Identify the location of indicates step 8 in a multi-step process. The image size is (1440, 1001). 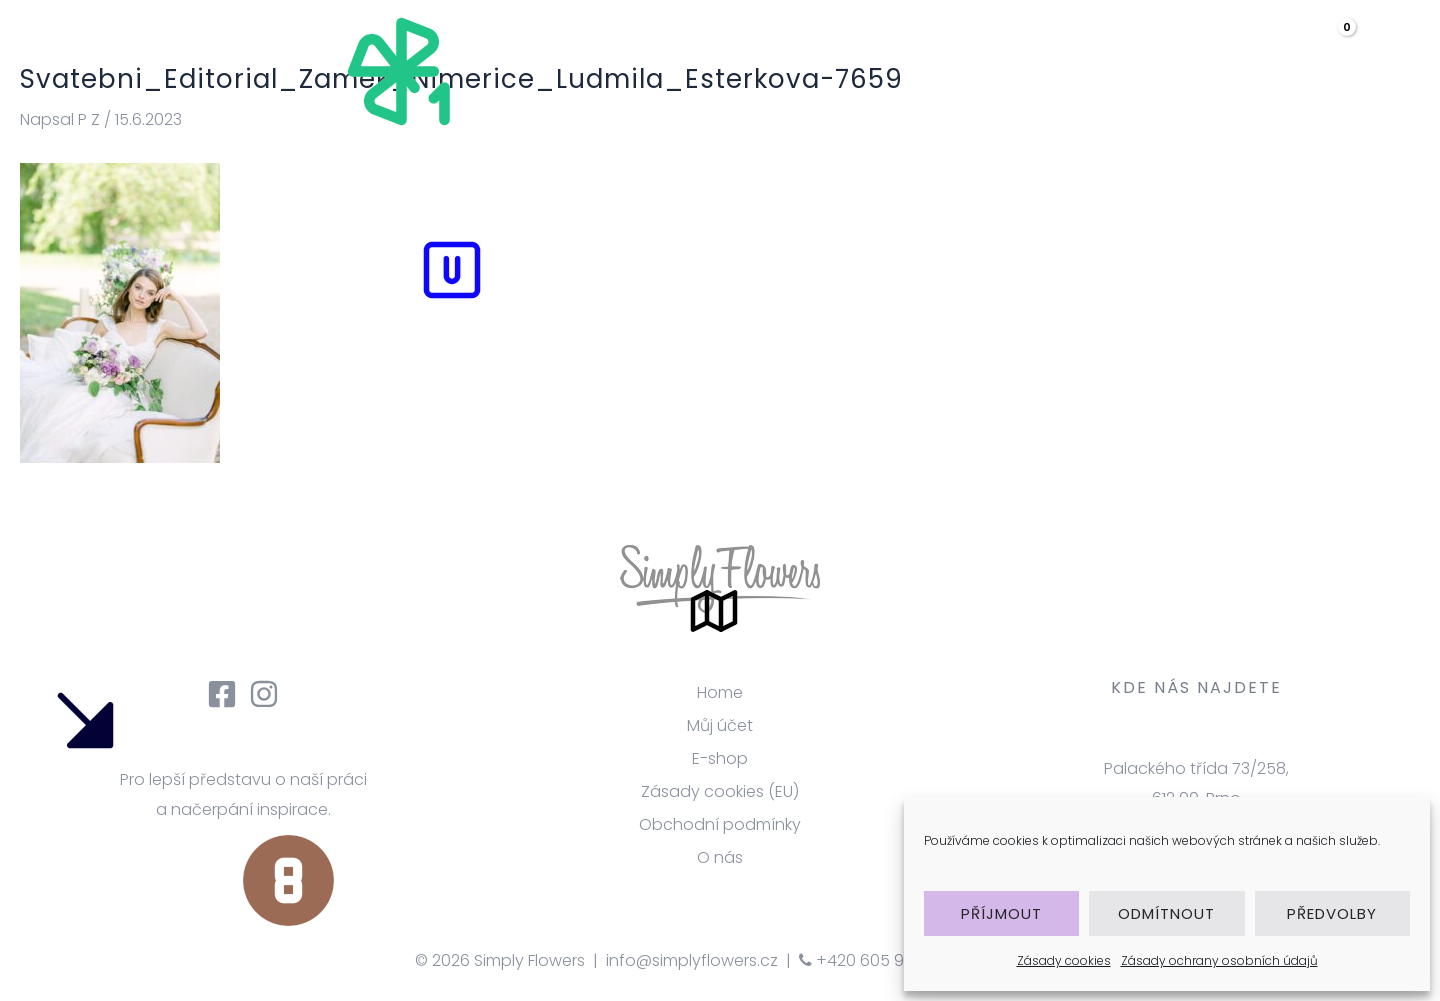
(288, 880).